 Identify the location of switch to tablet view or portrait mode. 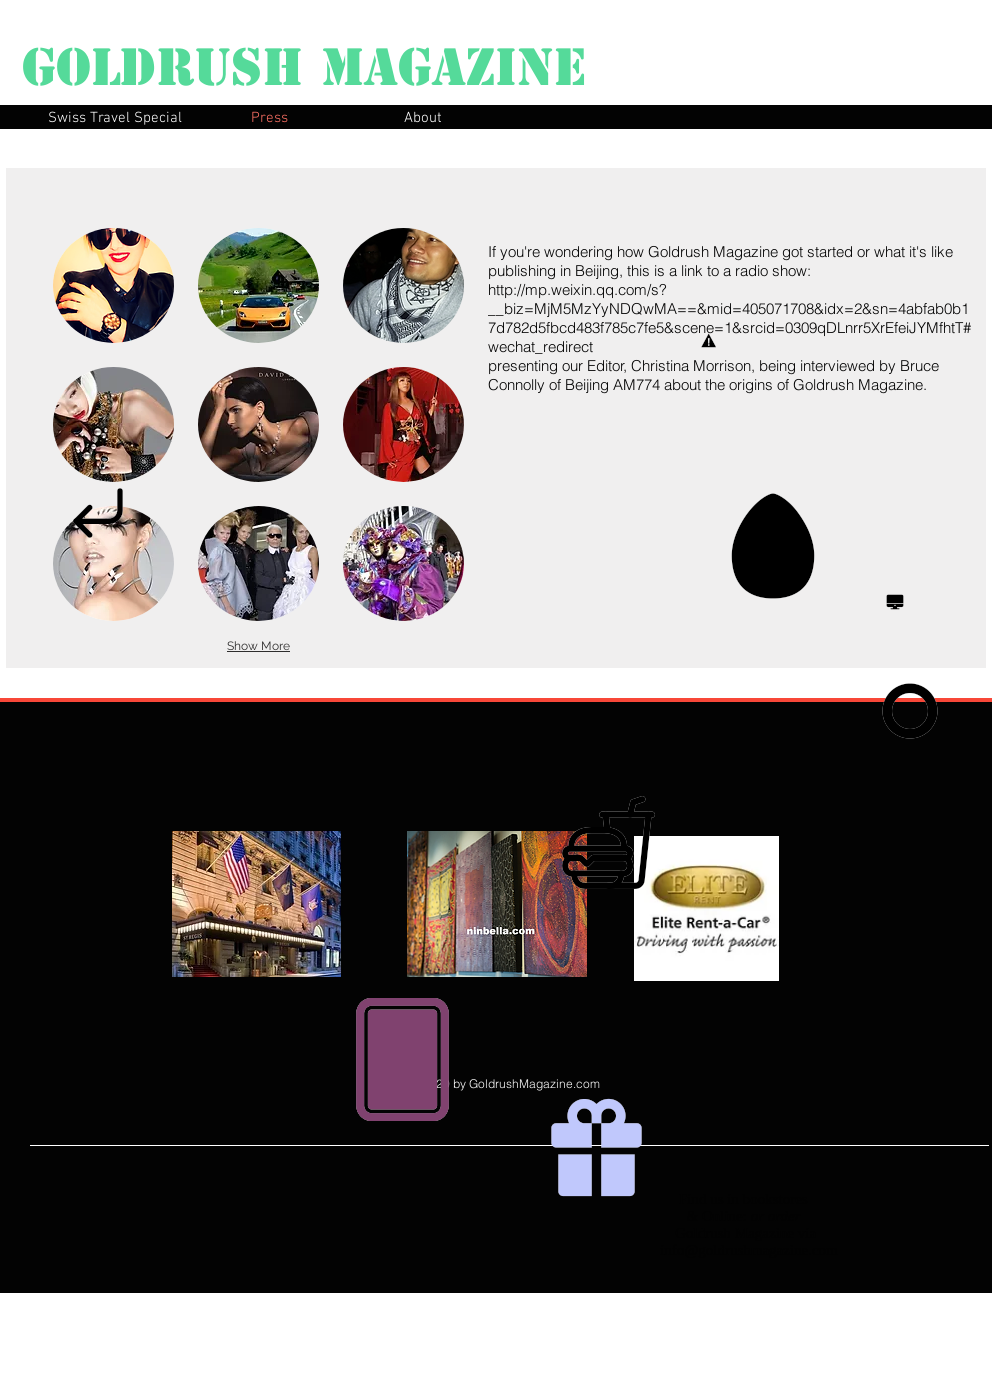
(402, 1059).